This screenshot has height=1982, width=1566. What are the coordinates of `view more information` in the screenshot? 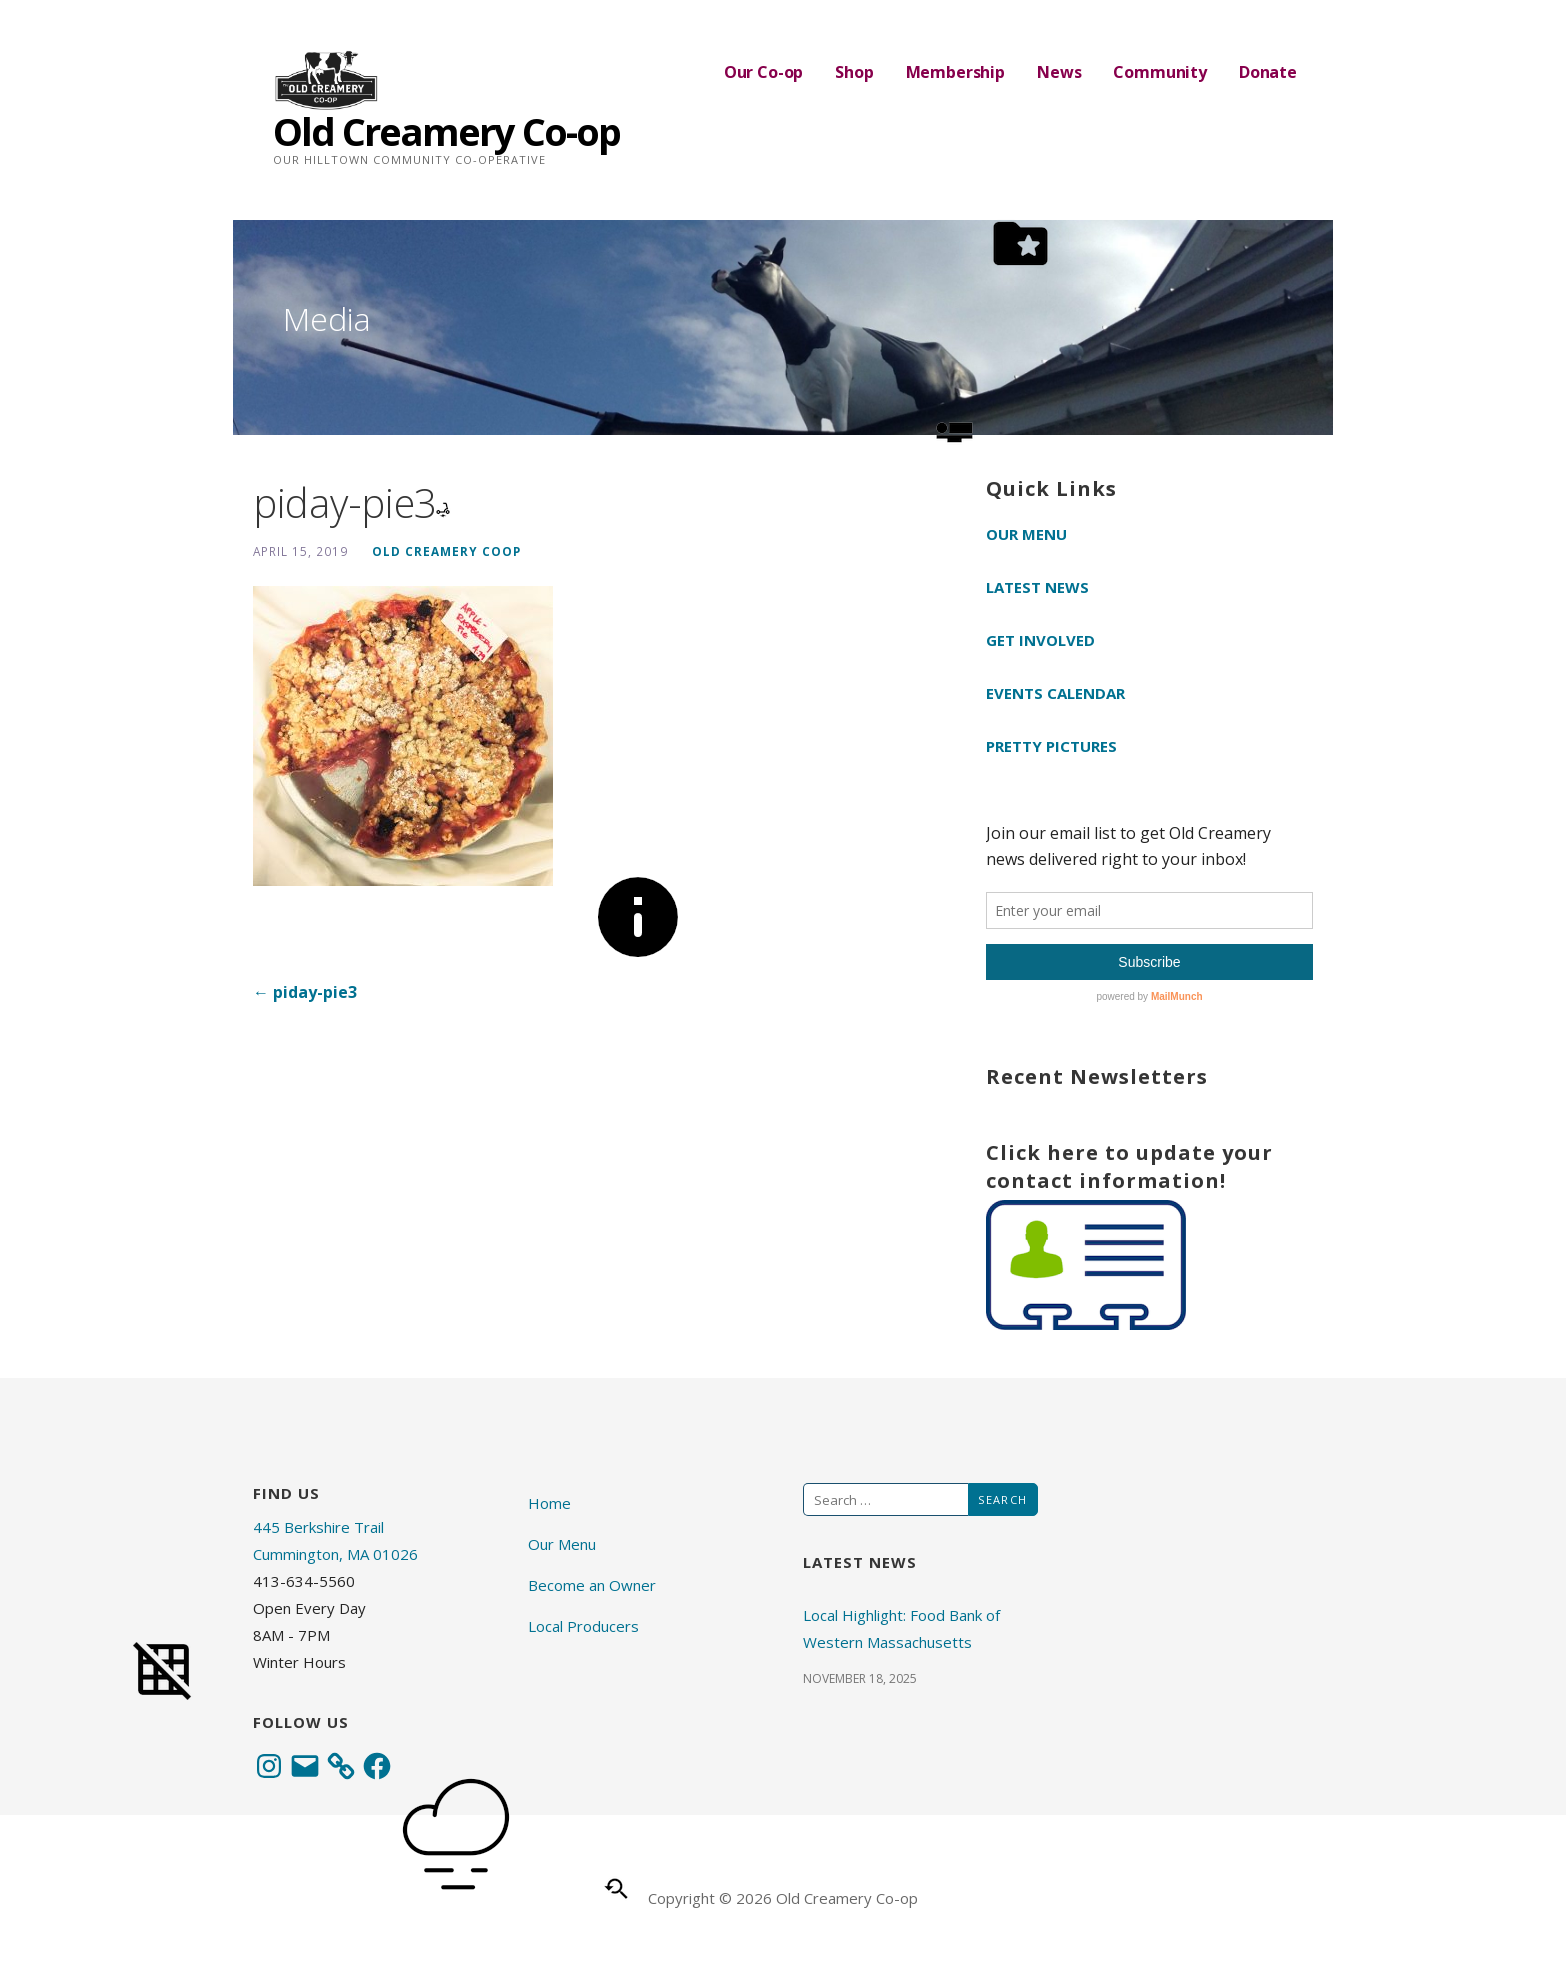 It's located at (638, 917).